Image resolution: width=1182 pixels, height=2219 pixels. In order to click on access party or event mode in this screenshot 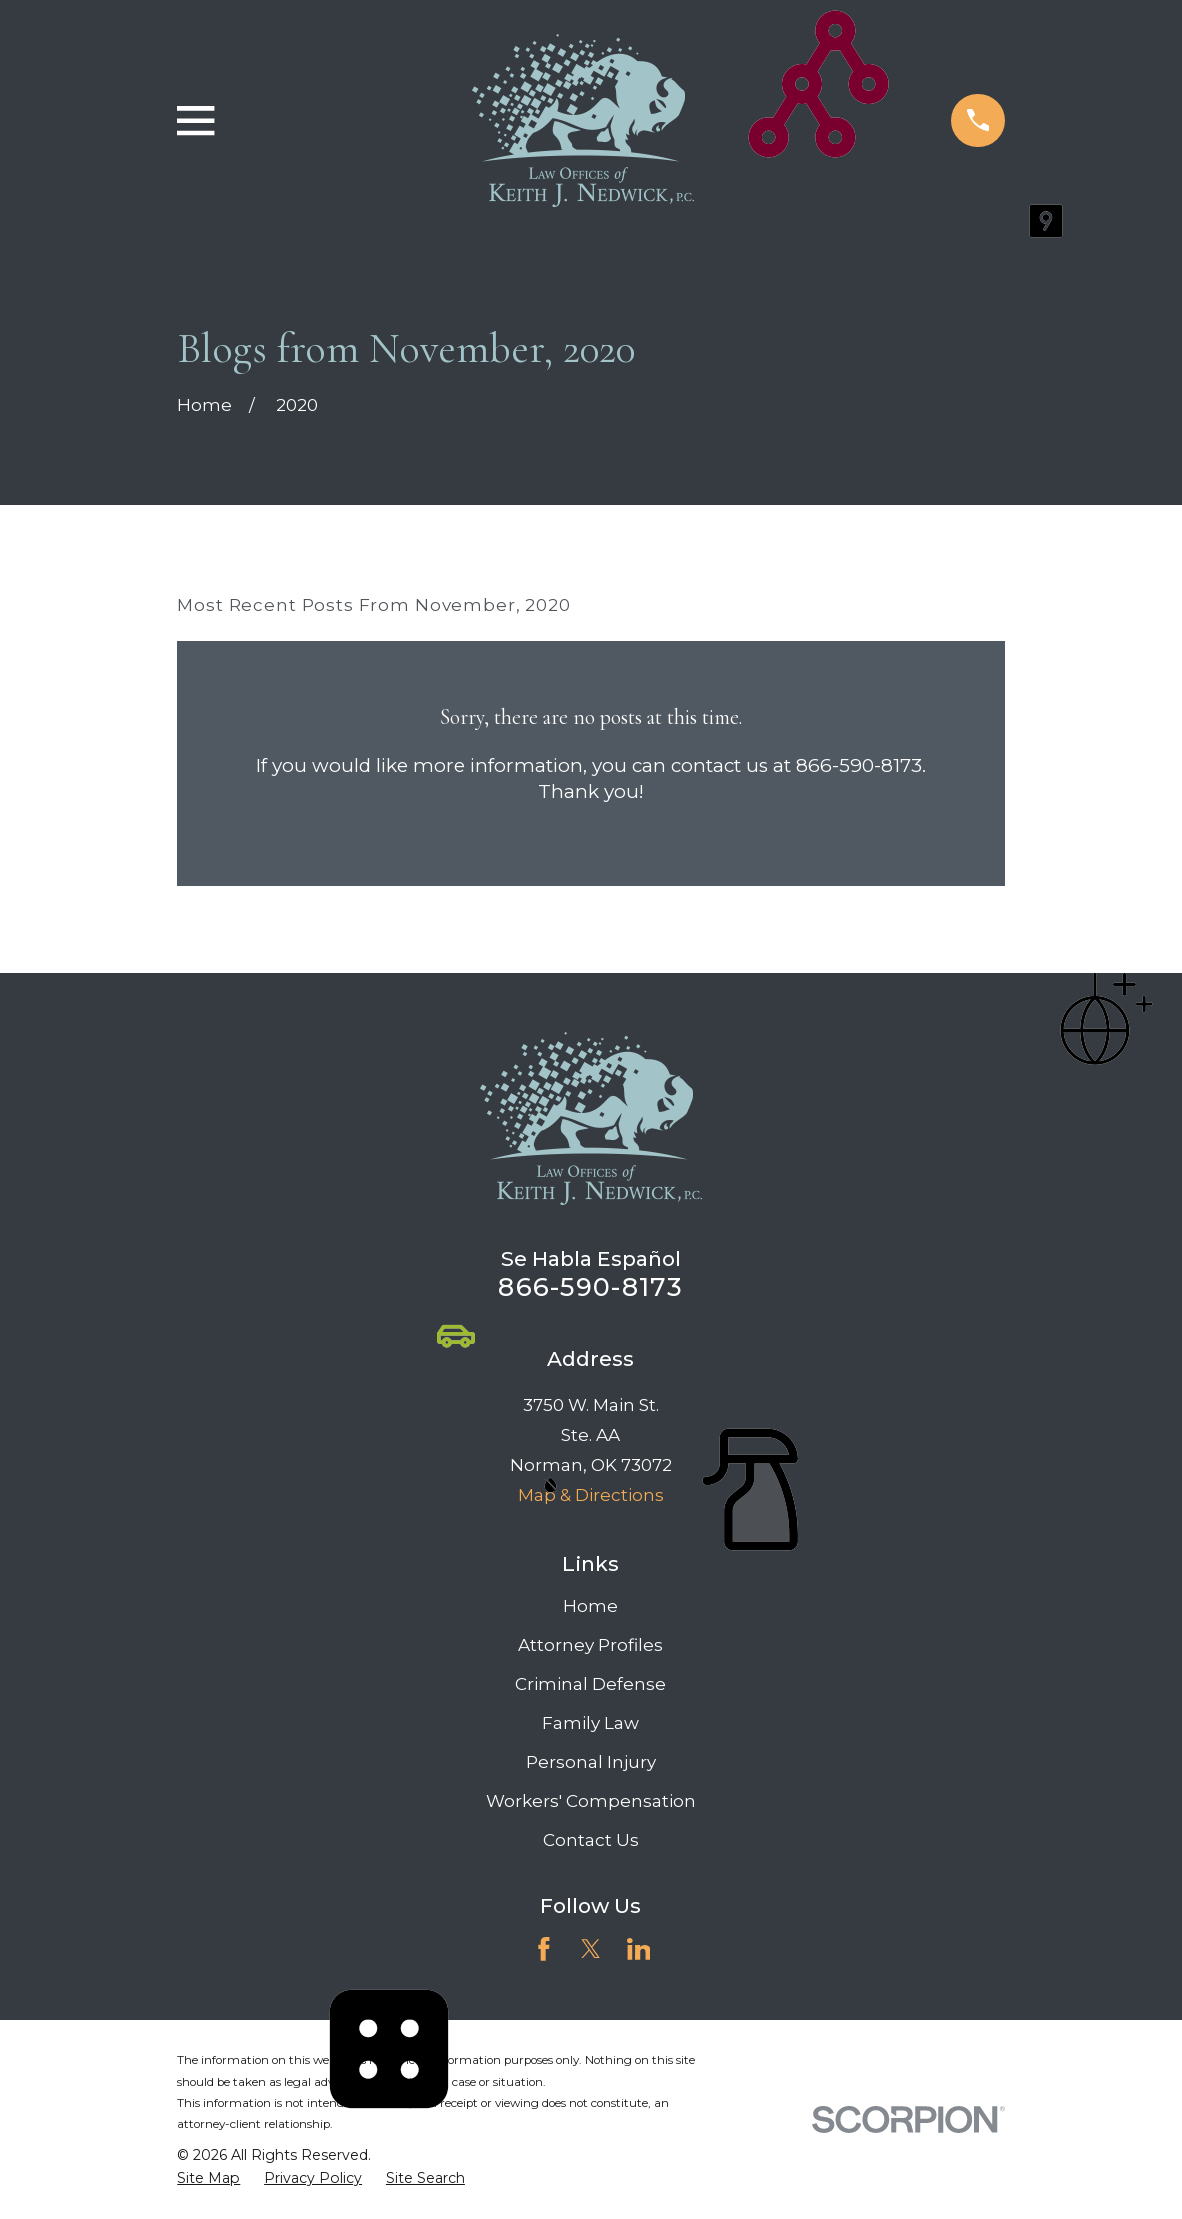, I will do `click(1101, 1020)`.